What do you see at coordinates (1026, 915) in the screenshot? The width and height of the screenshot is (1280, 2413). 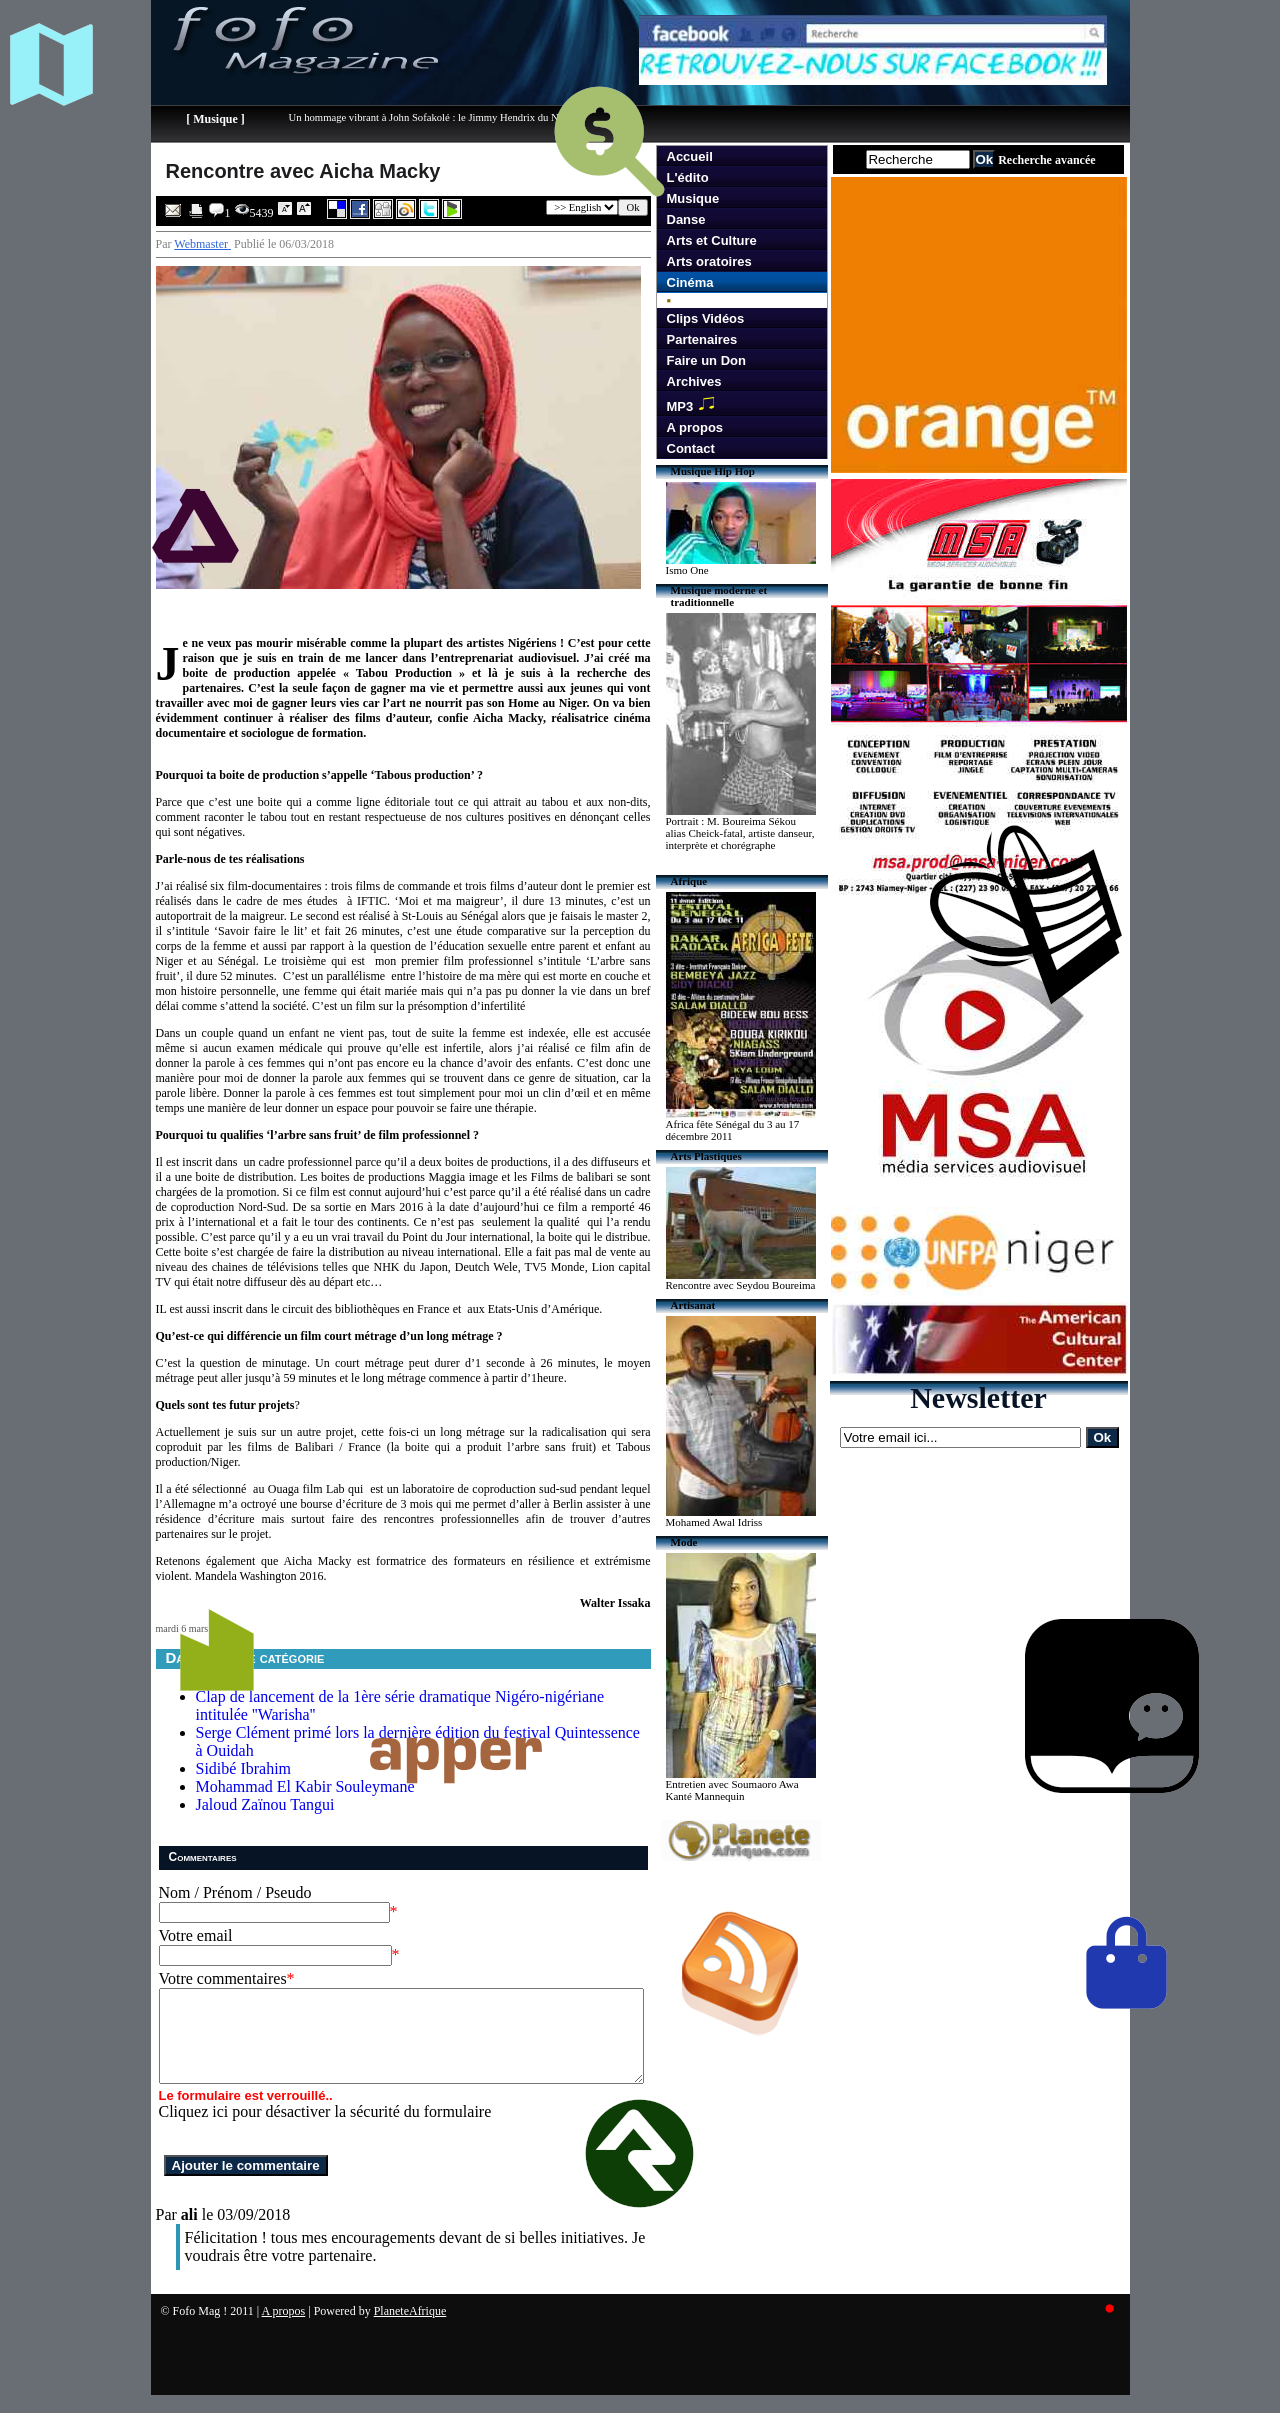 I see `taxbuzz company logo` at bounding box center [1026, 915].